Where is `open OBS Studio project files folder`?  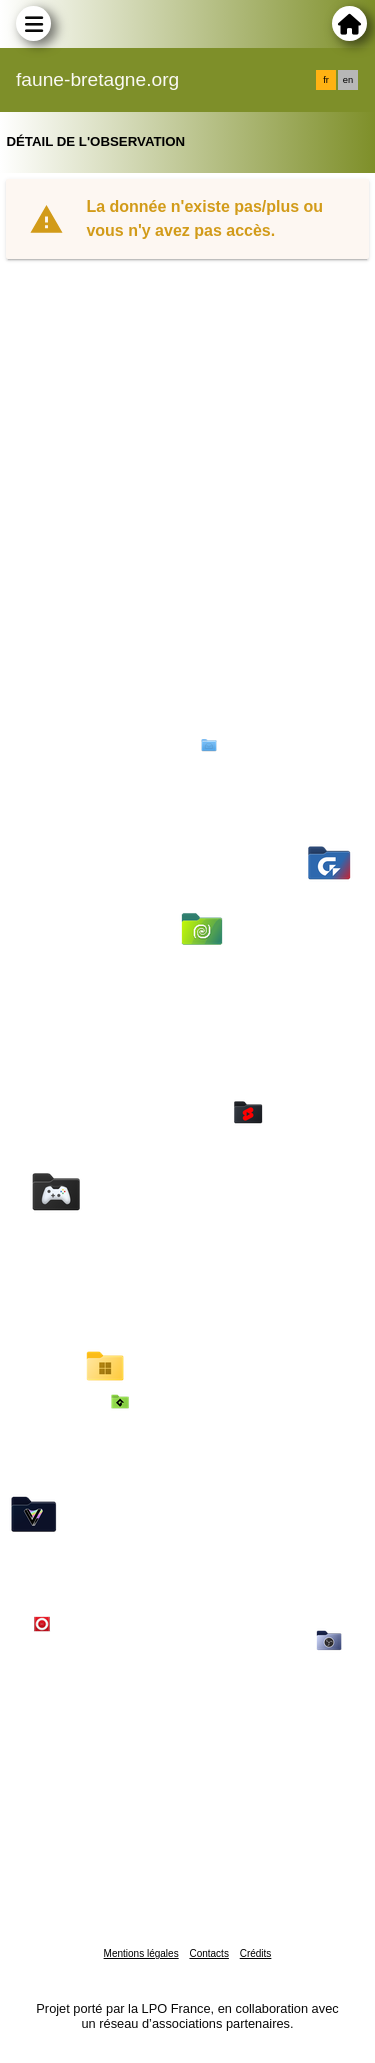
open OBS Studio project files folder is located at coordinates (329, 1641).